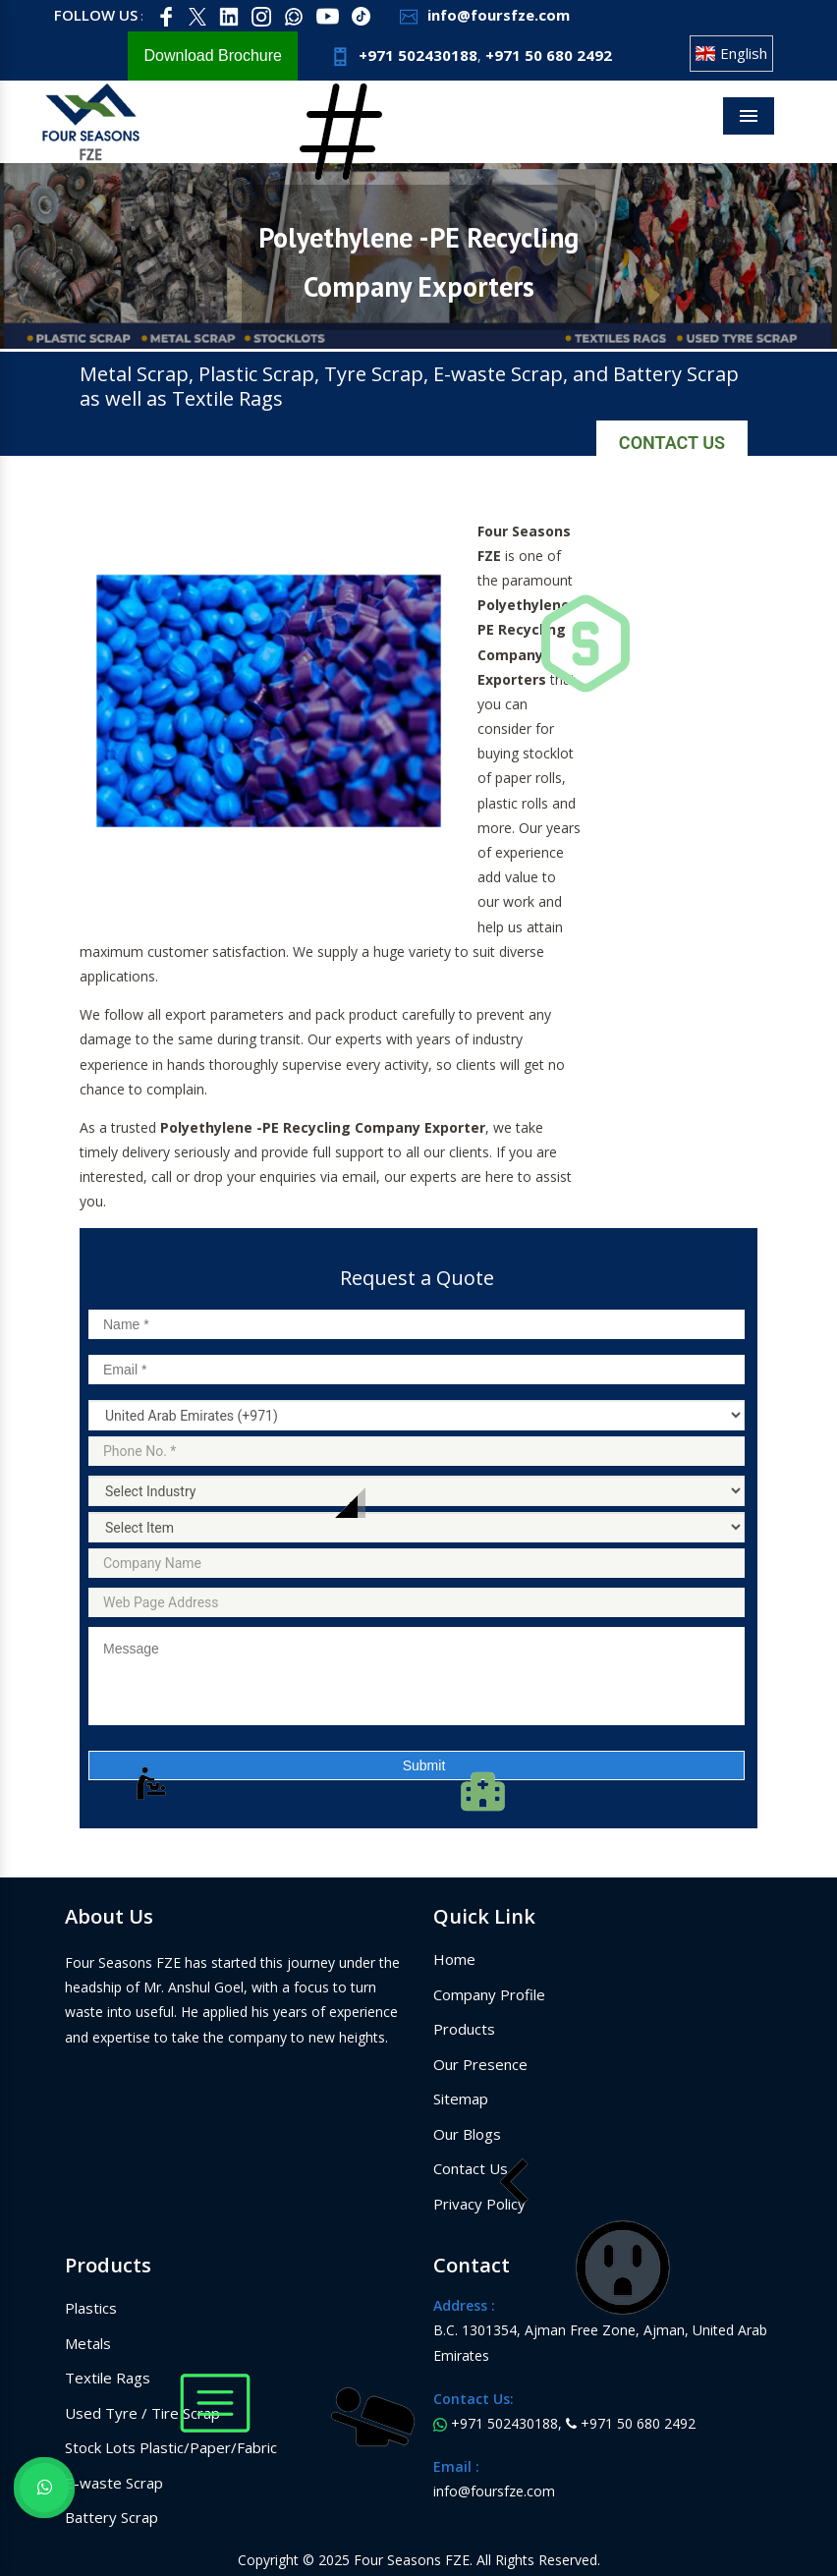 The image size is (837, 2576). Describe the element at coordinates (623, 2268) in the screenshot. I see `indicates power outlet or electrical socket availability` at that location.